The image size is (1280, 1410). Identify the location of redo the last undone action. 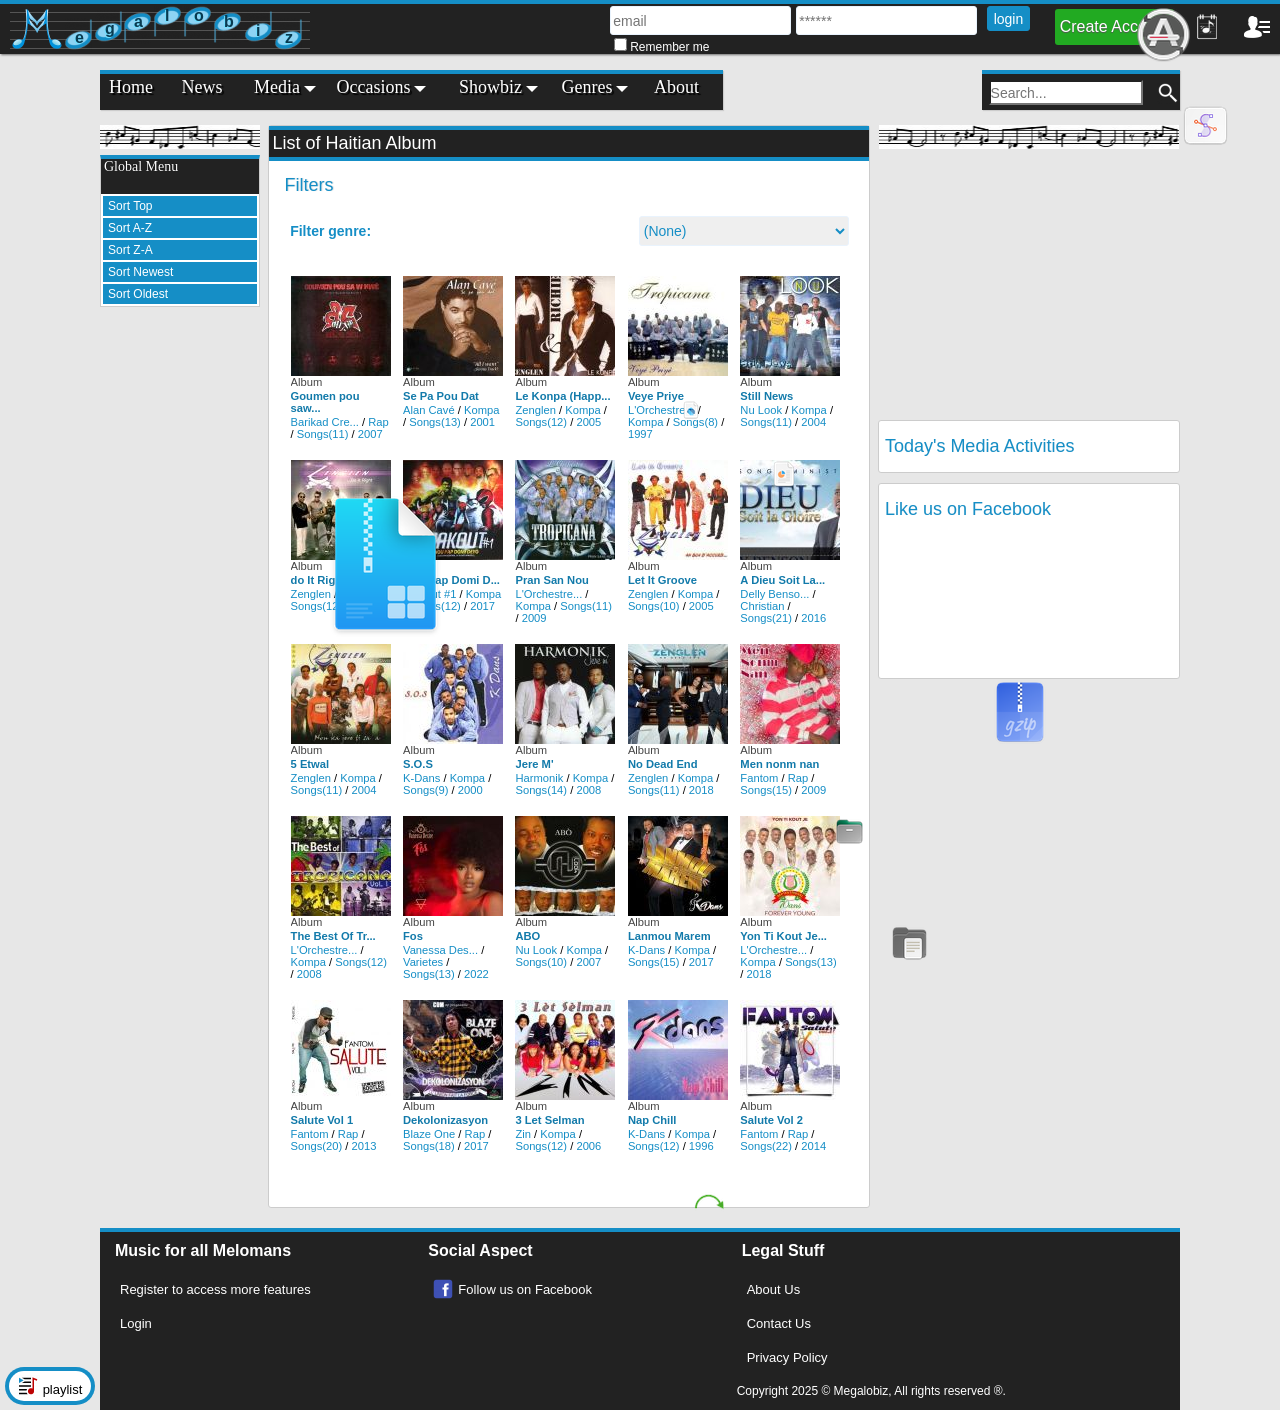
(708, 1201).